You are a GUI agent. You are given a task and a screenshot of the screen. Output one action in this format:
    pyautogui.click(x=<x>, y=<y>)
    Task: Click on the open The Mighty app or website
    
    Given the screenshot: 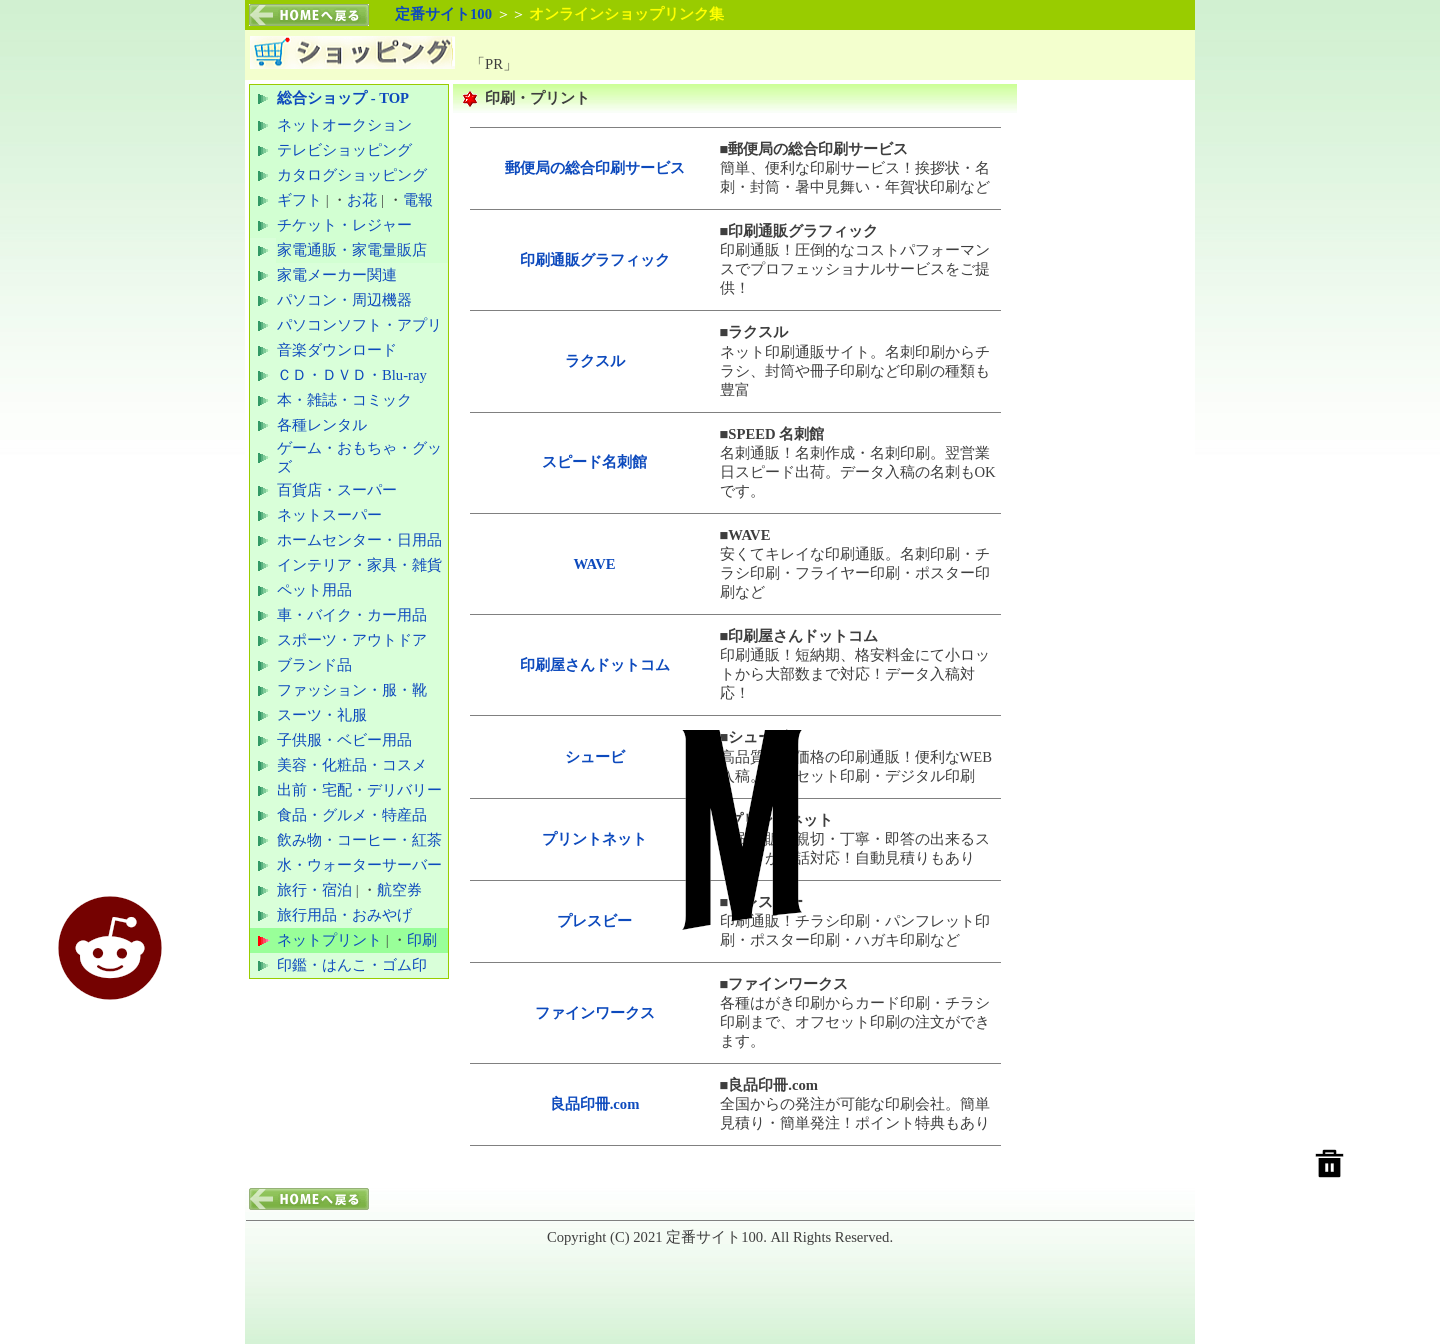 What is the action you would take?
    pyautogui.click(x=742, y=830)
    